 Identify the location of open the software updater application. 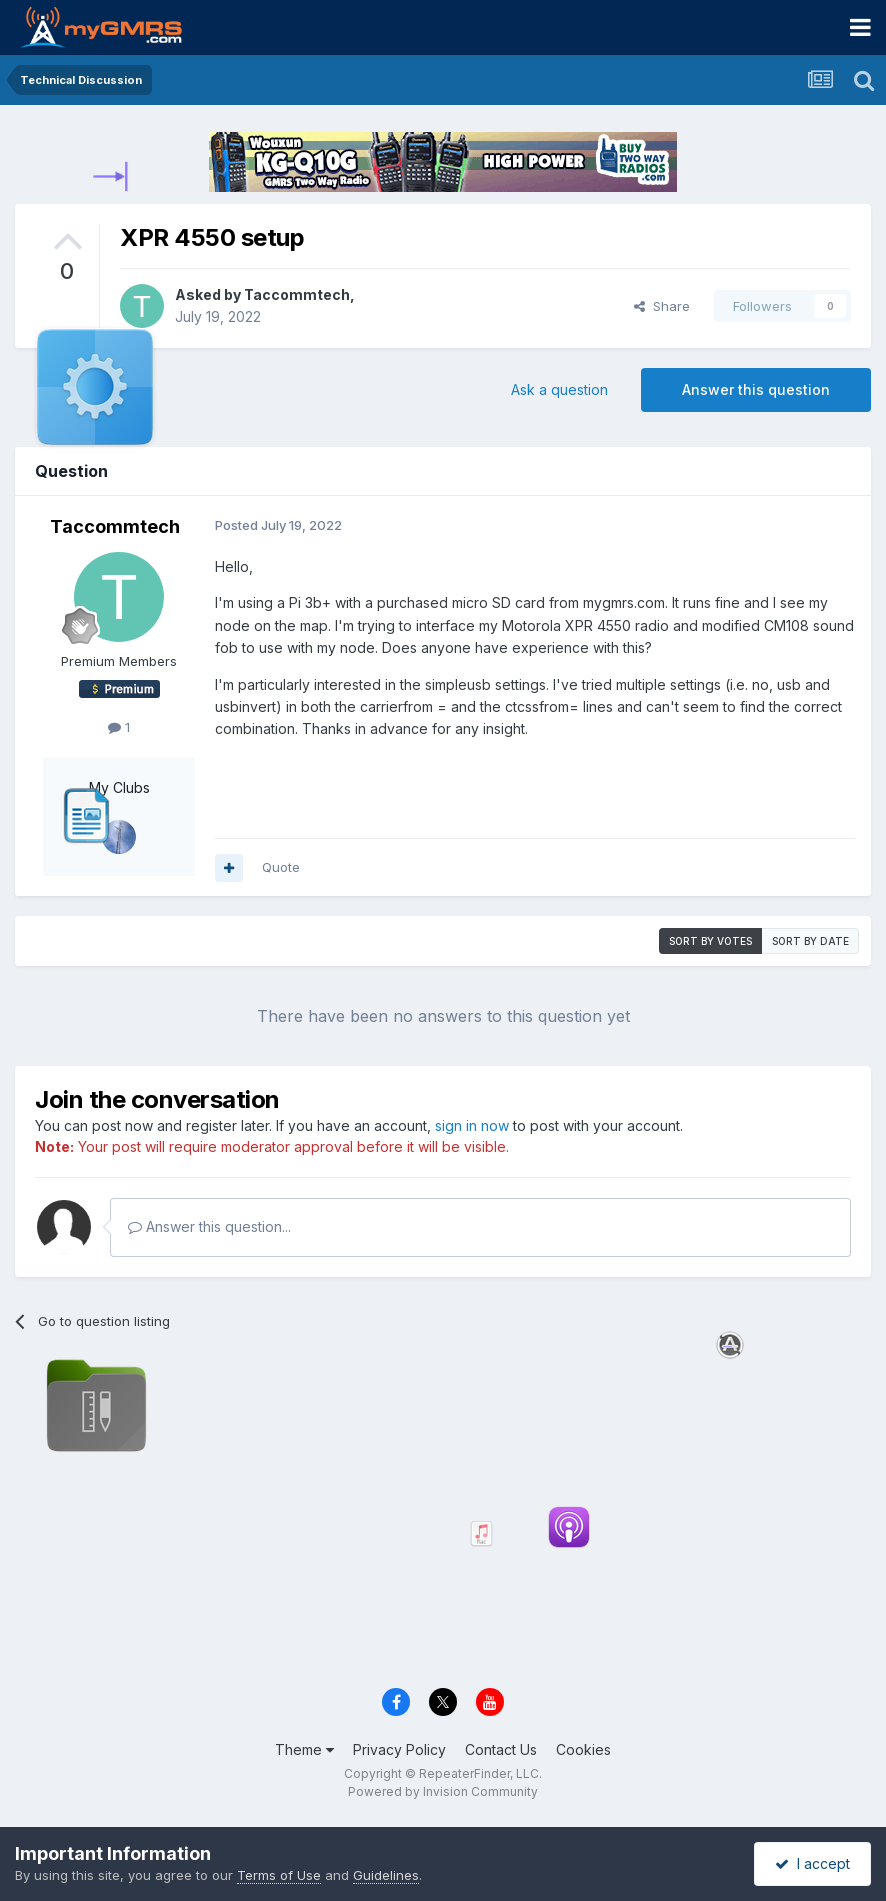
(730, 1345).